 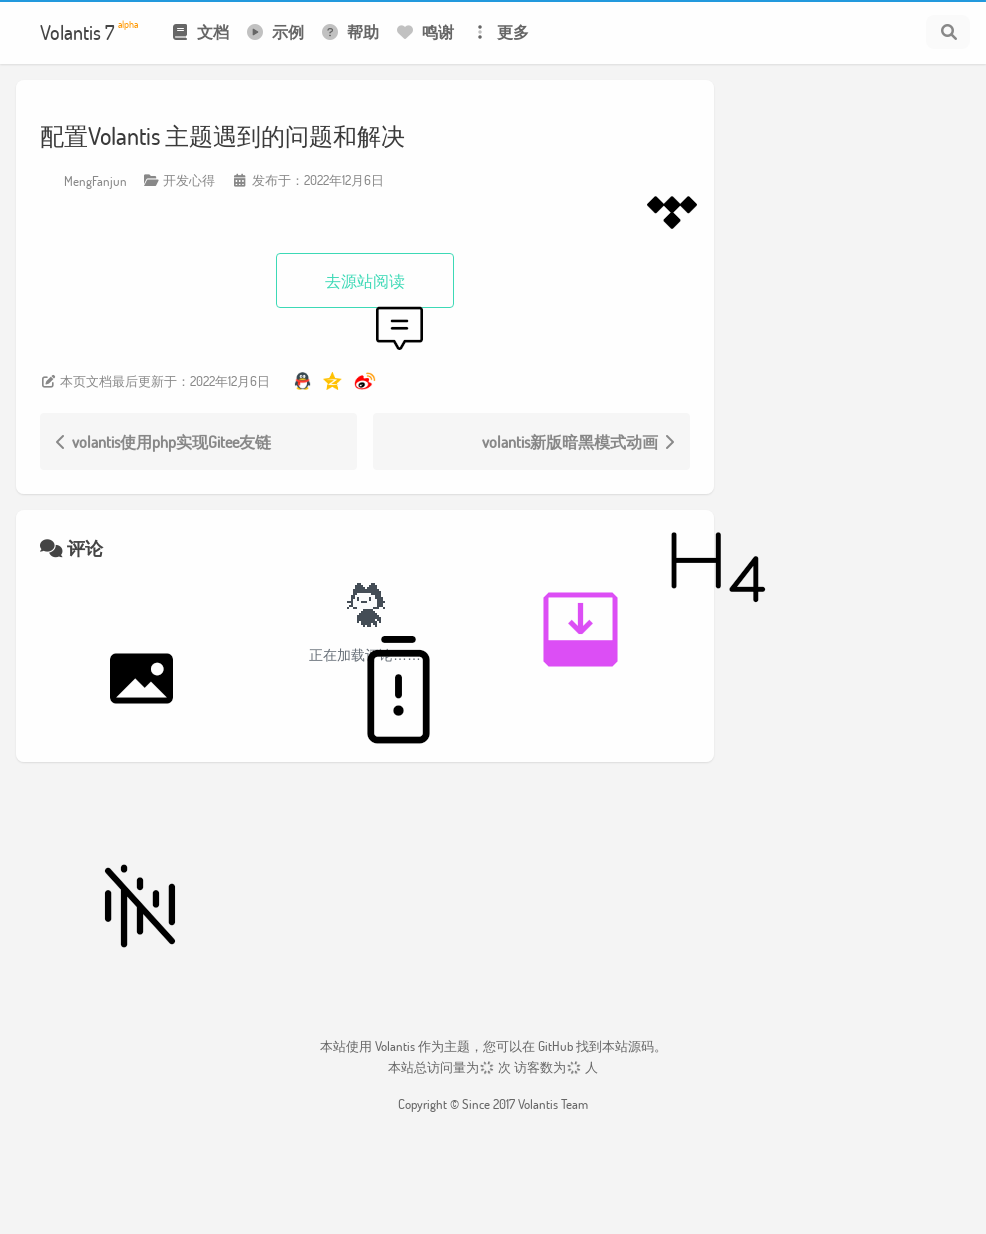 What do you see at coordinates (399, 326) in the screenshot?
I see `open chat or messaging` at bounding box center [399, 326].